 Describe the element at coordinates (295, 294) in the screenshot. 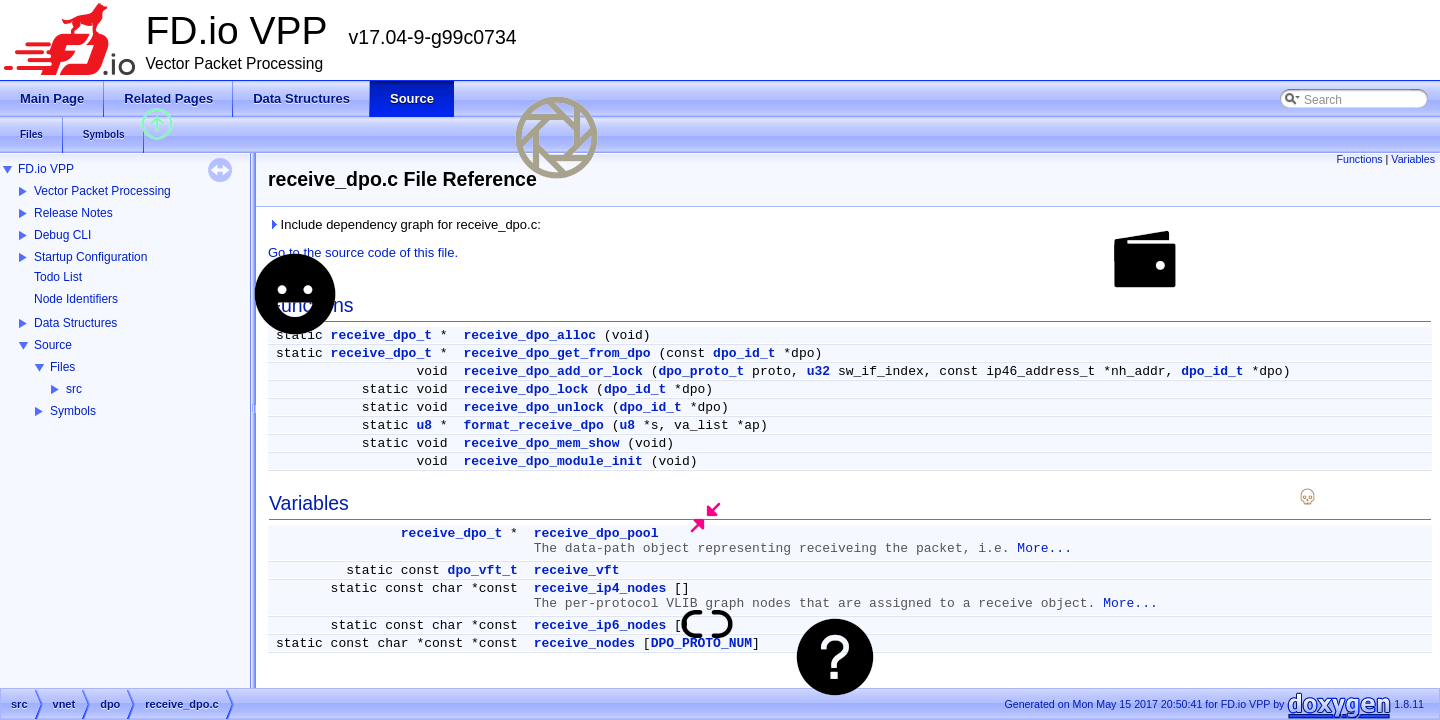

I see `rate your experience positively` at that location.